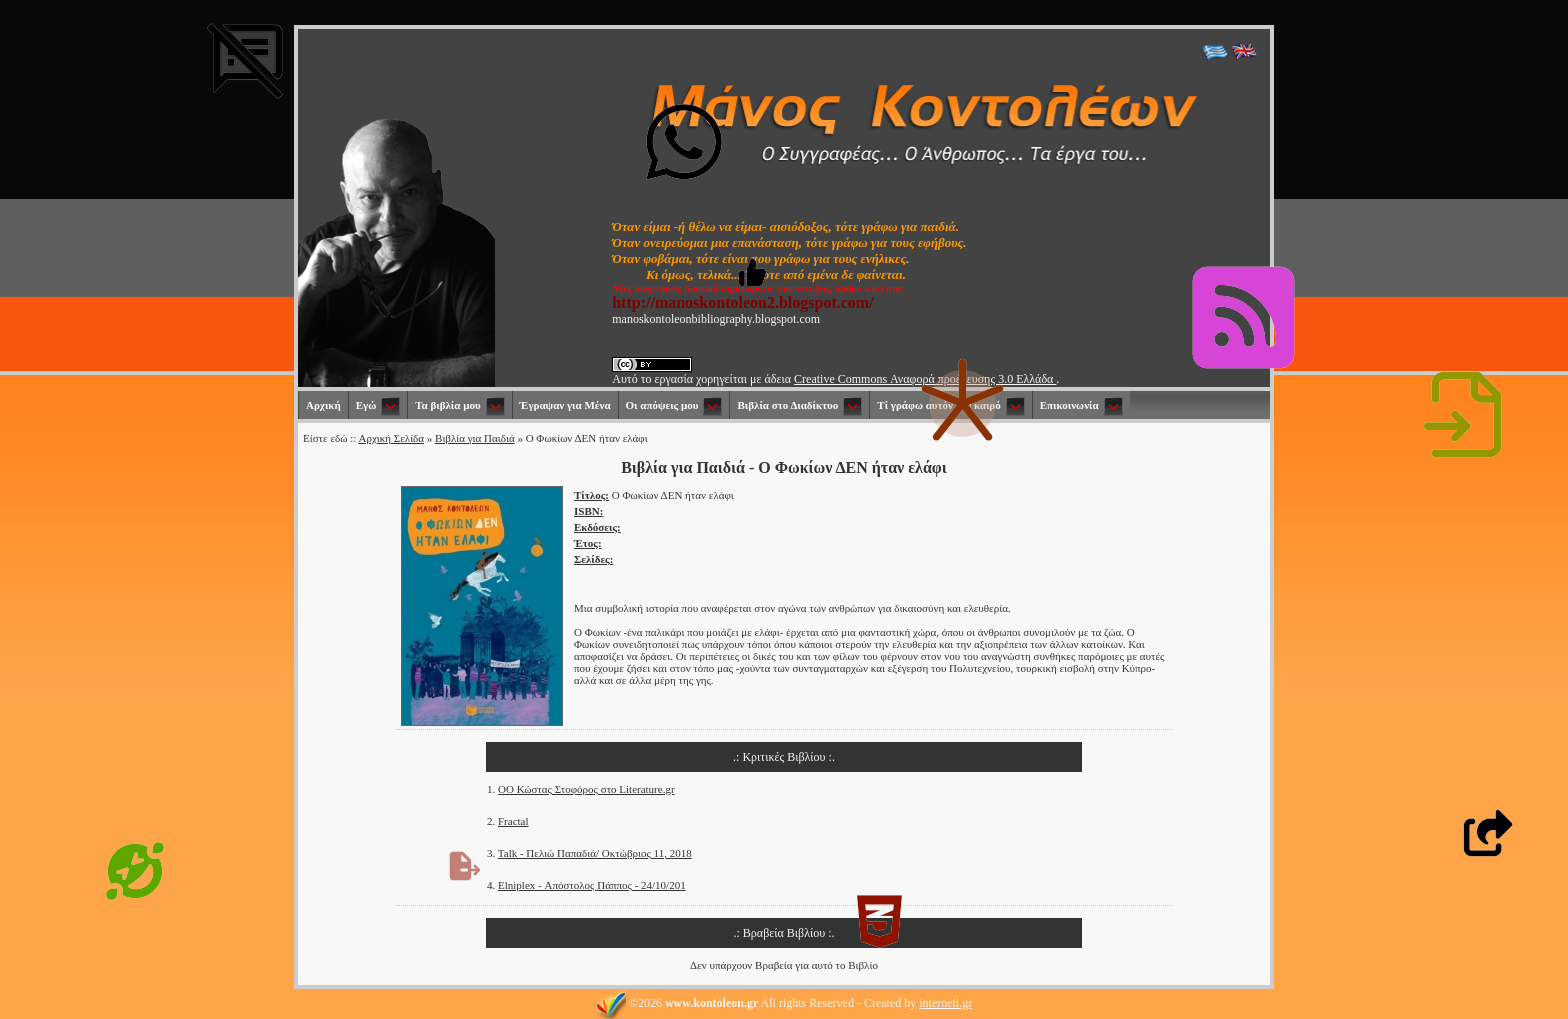 This screenshot has width=1568, height=1019. Describe the element at coordinates (684, 142) in the screenshot. I see `open WhatsApp messaging app` at that location.